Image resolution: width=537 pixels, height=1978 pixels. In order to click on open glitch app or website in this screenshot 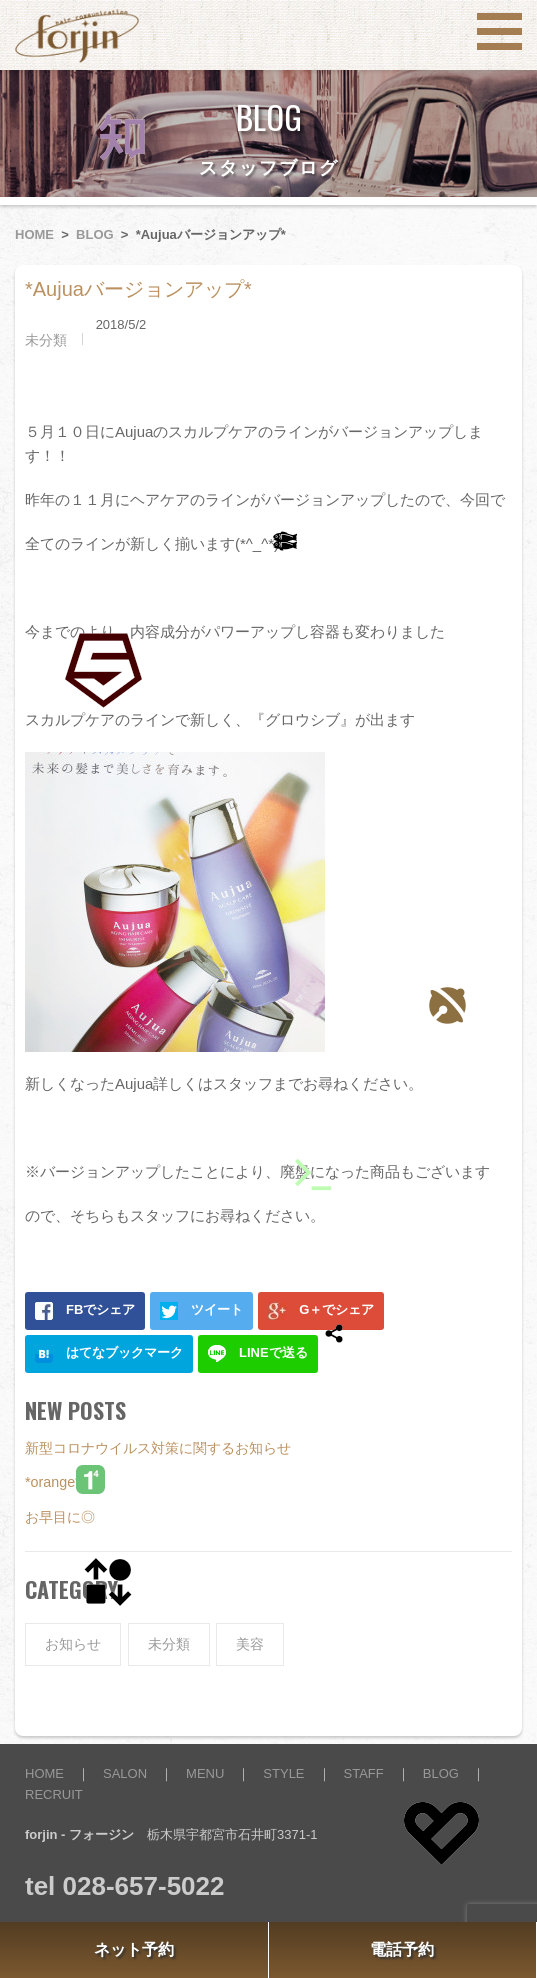, I will do `click(285, 541)`.